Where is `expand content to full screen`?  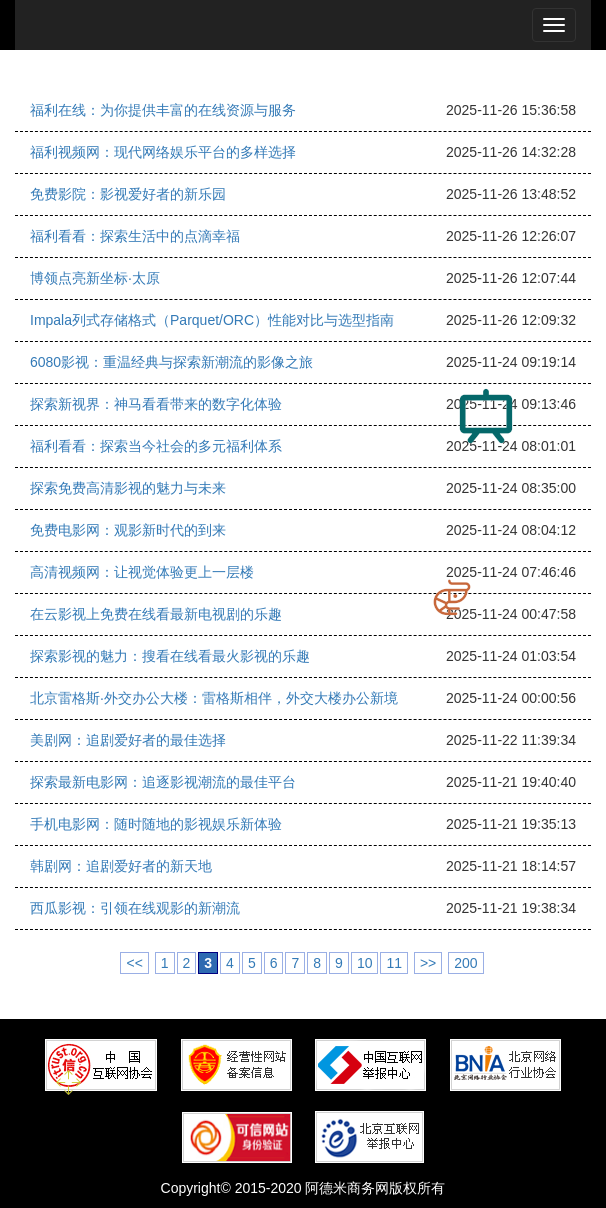 expand content to full screen is located at coordinates (68, 1082).